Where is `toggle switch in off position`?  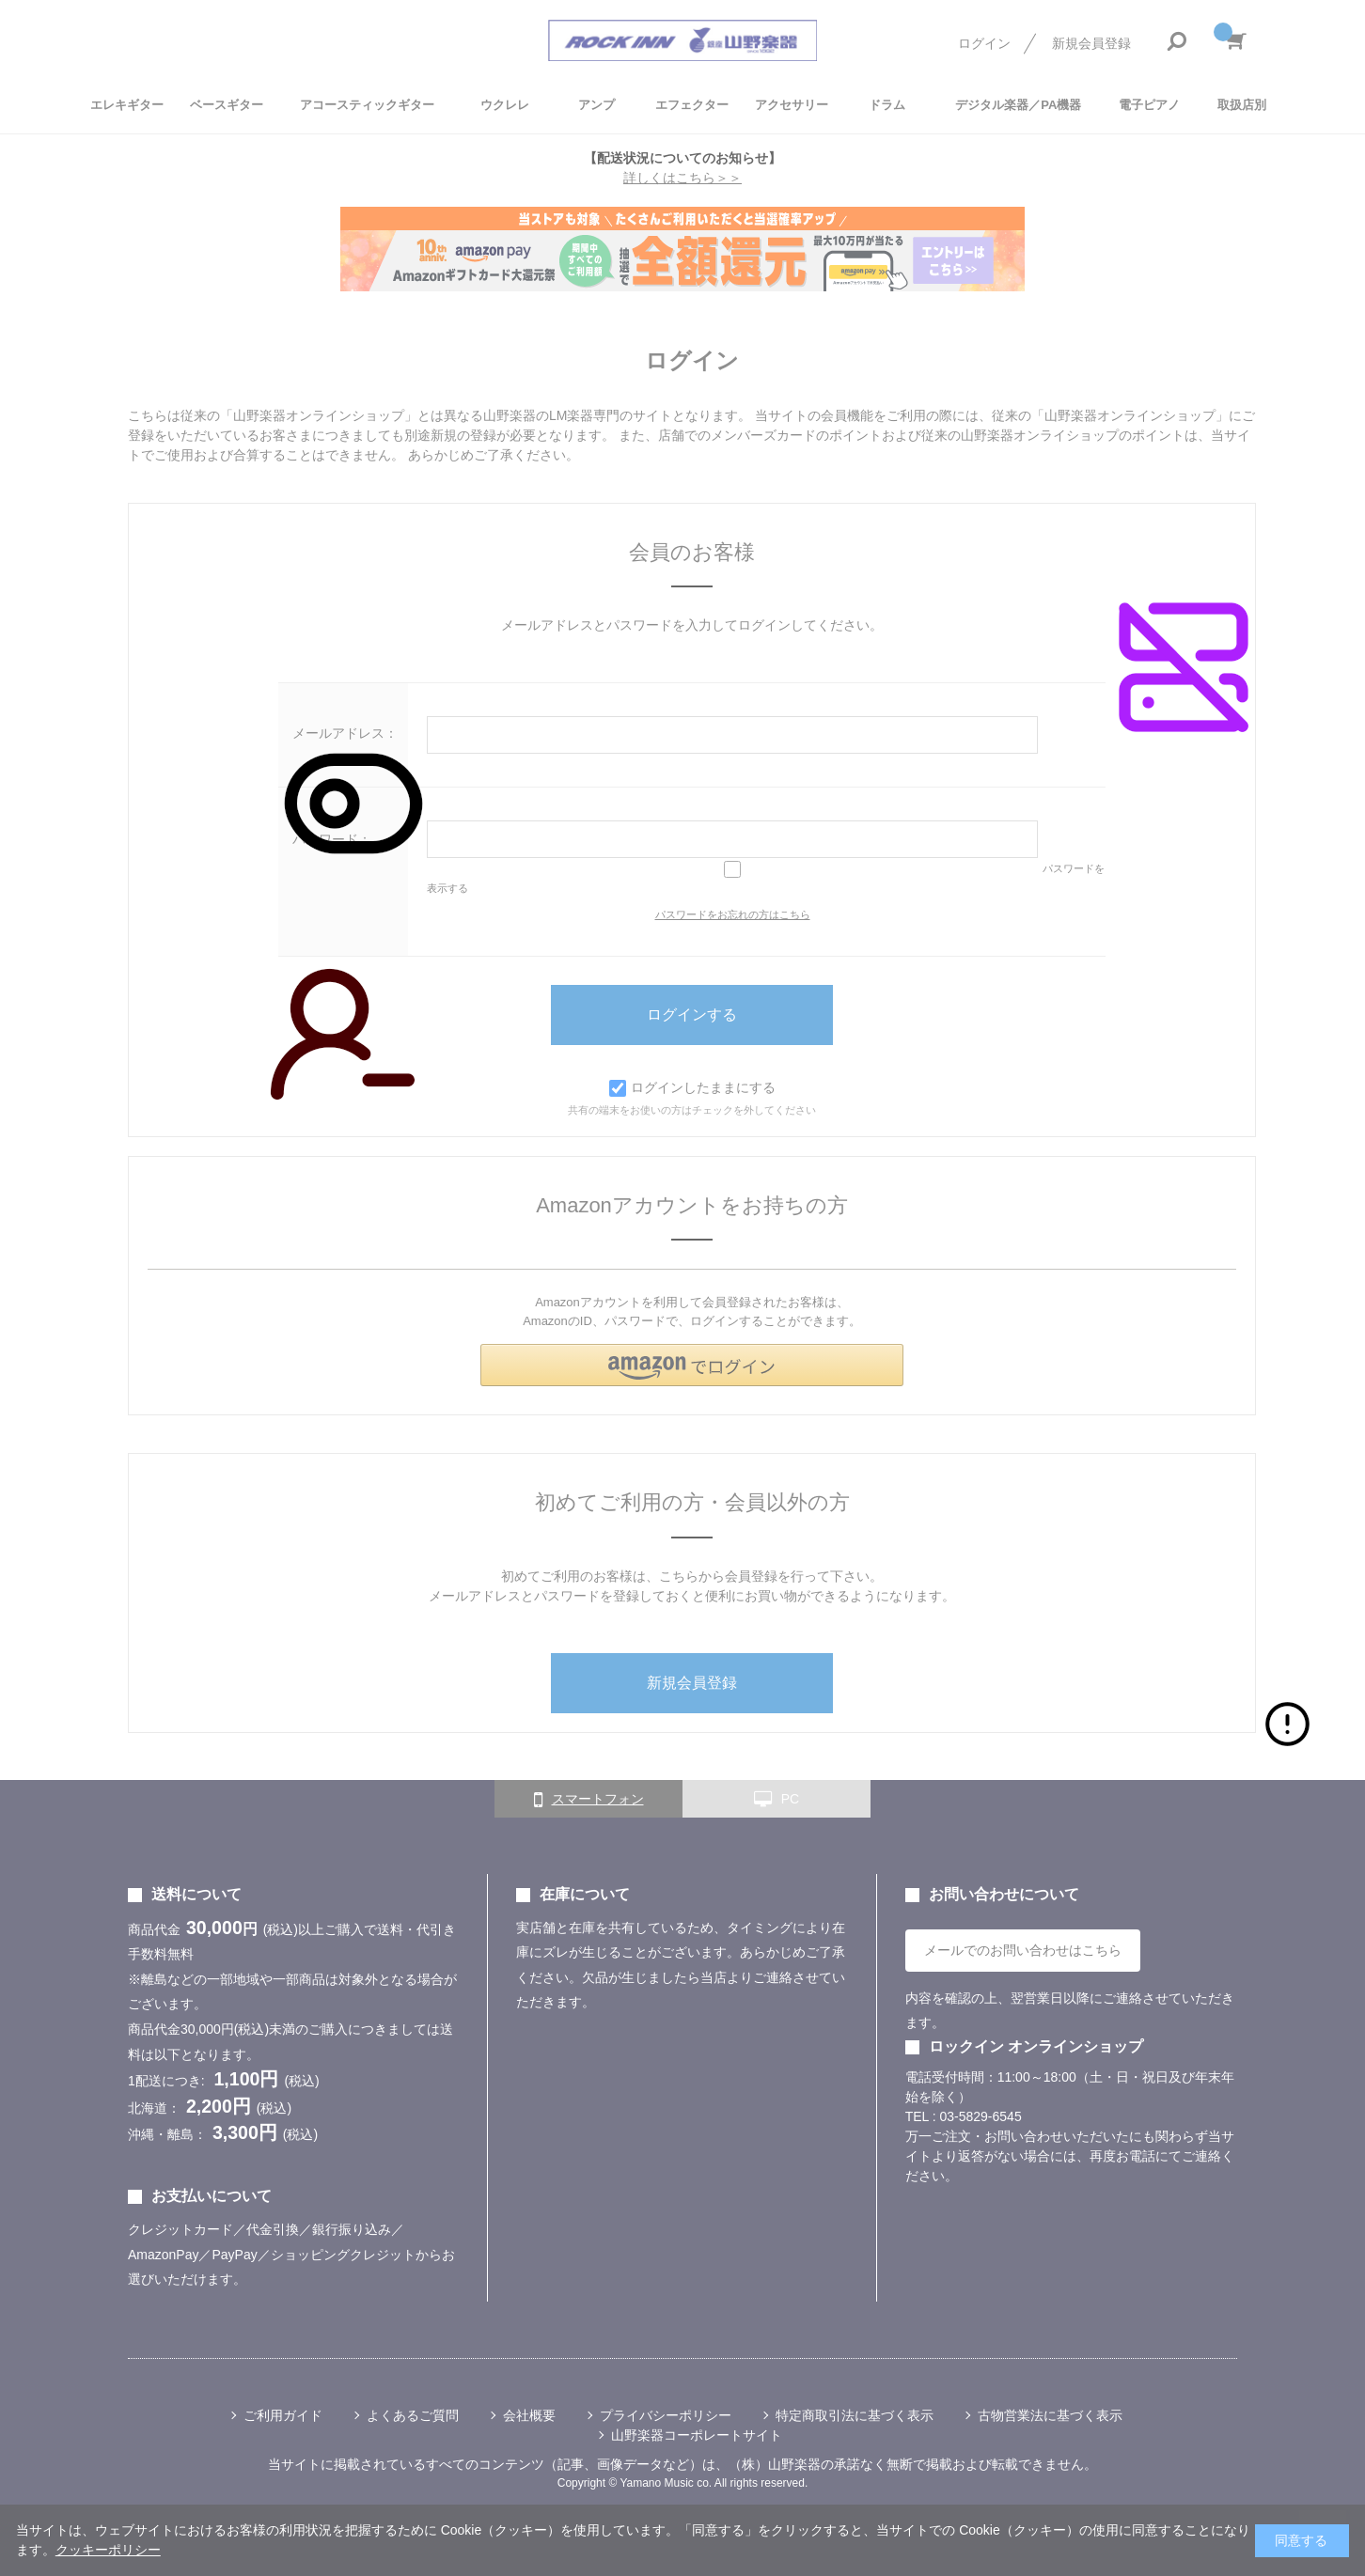
toggle switch in off position is located at coordinates (353, 804).